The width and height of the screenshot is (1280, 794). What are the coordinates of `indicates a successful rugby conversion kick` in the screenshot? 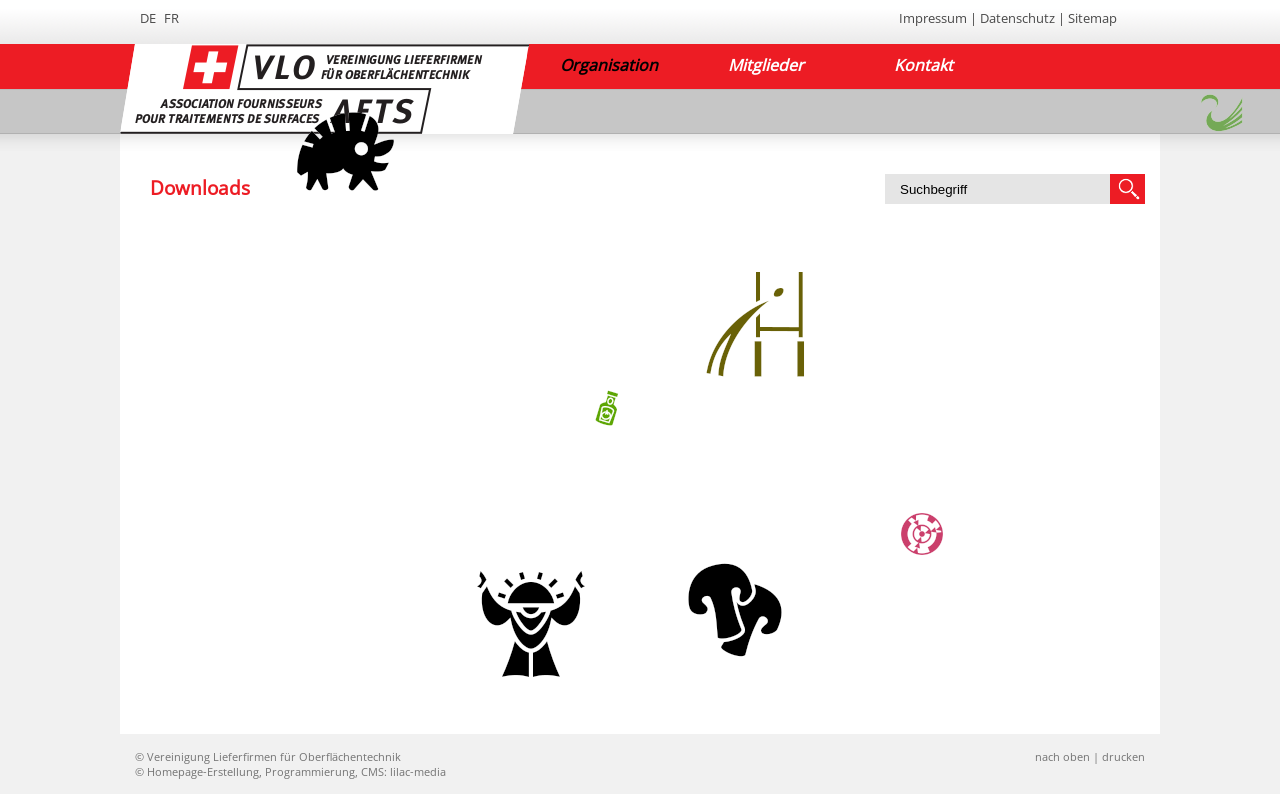 It's located at (758, 325).